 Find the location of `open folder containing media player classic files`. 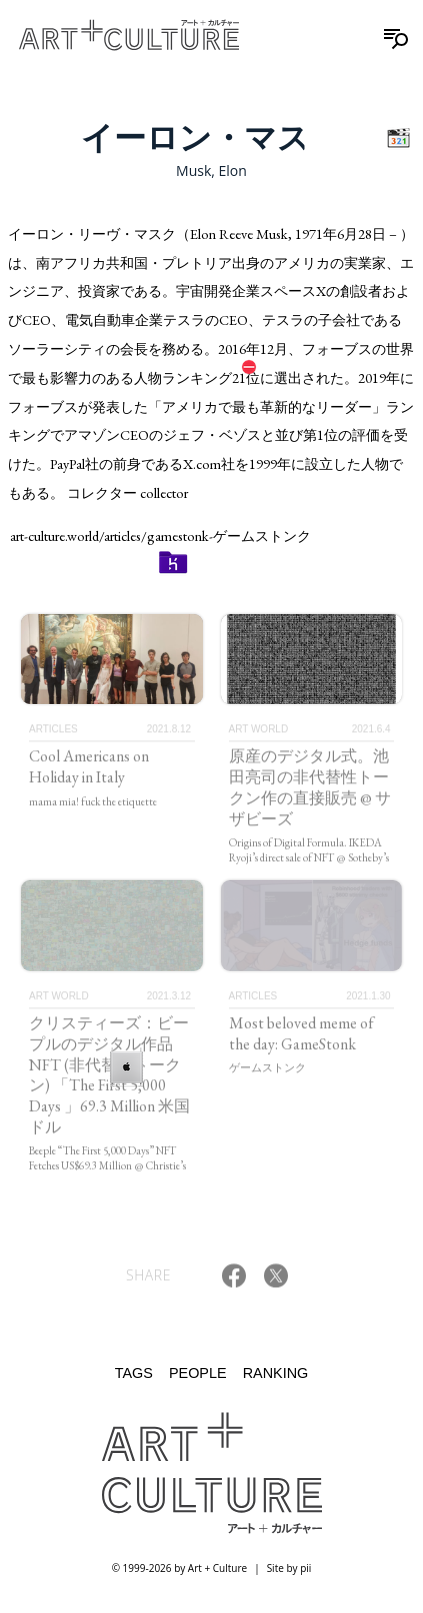

open folder containing media player classic files is located at coordinates (398, 139).